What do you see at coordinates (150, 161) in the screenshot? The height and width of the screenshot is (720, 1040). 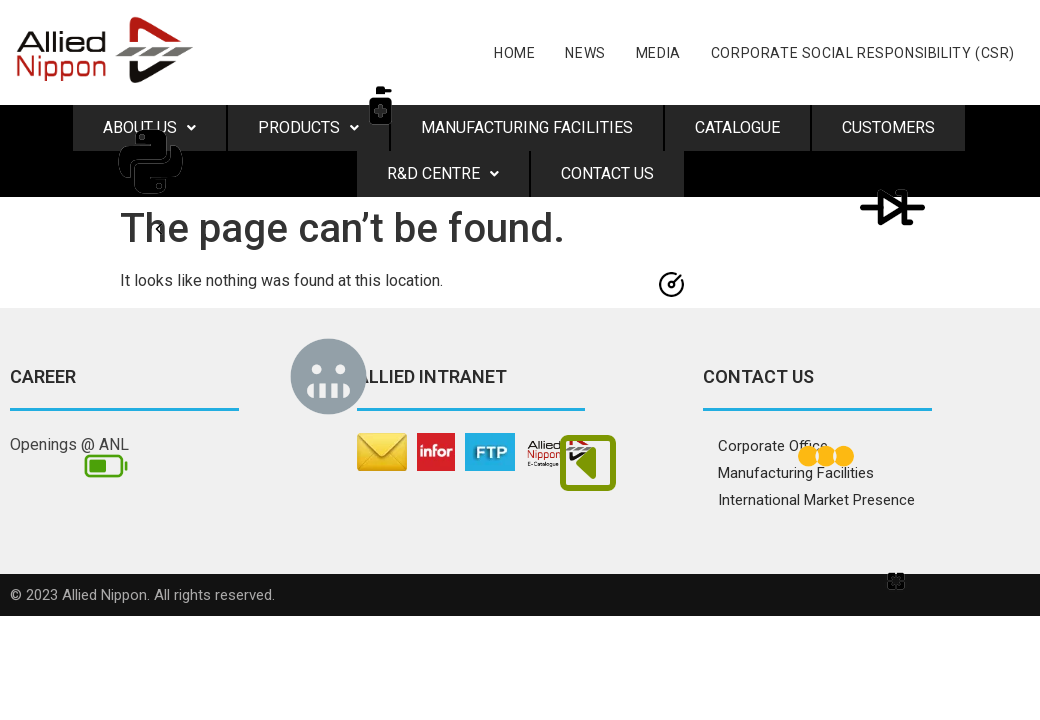 I see `python file or project indicator` at bounding box center [150, 161].